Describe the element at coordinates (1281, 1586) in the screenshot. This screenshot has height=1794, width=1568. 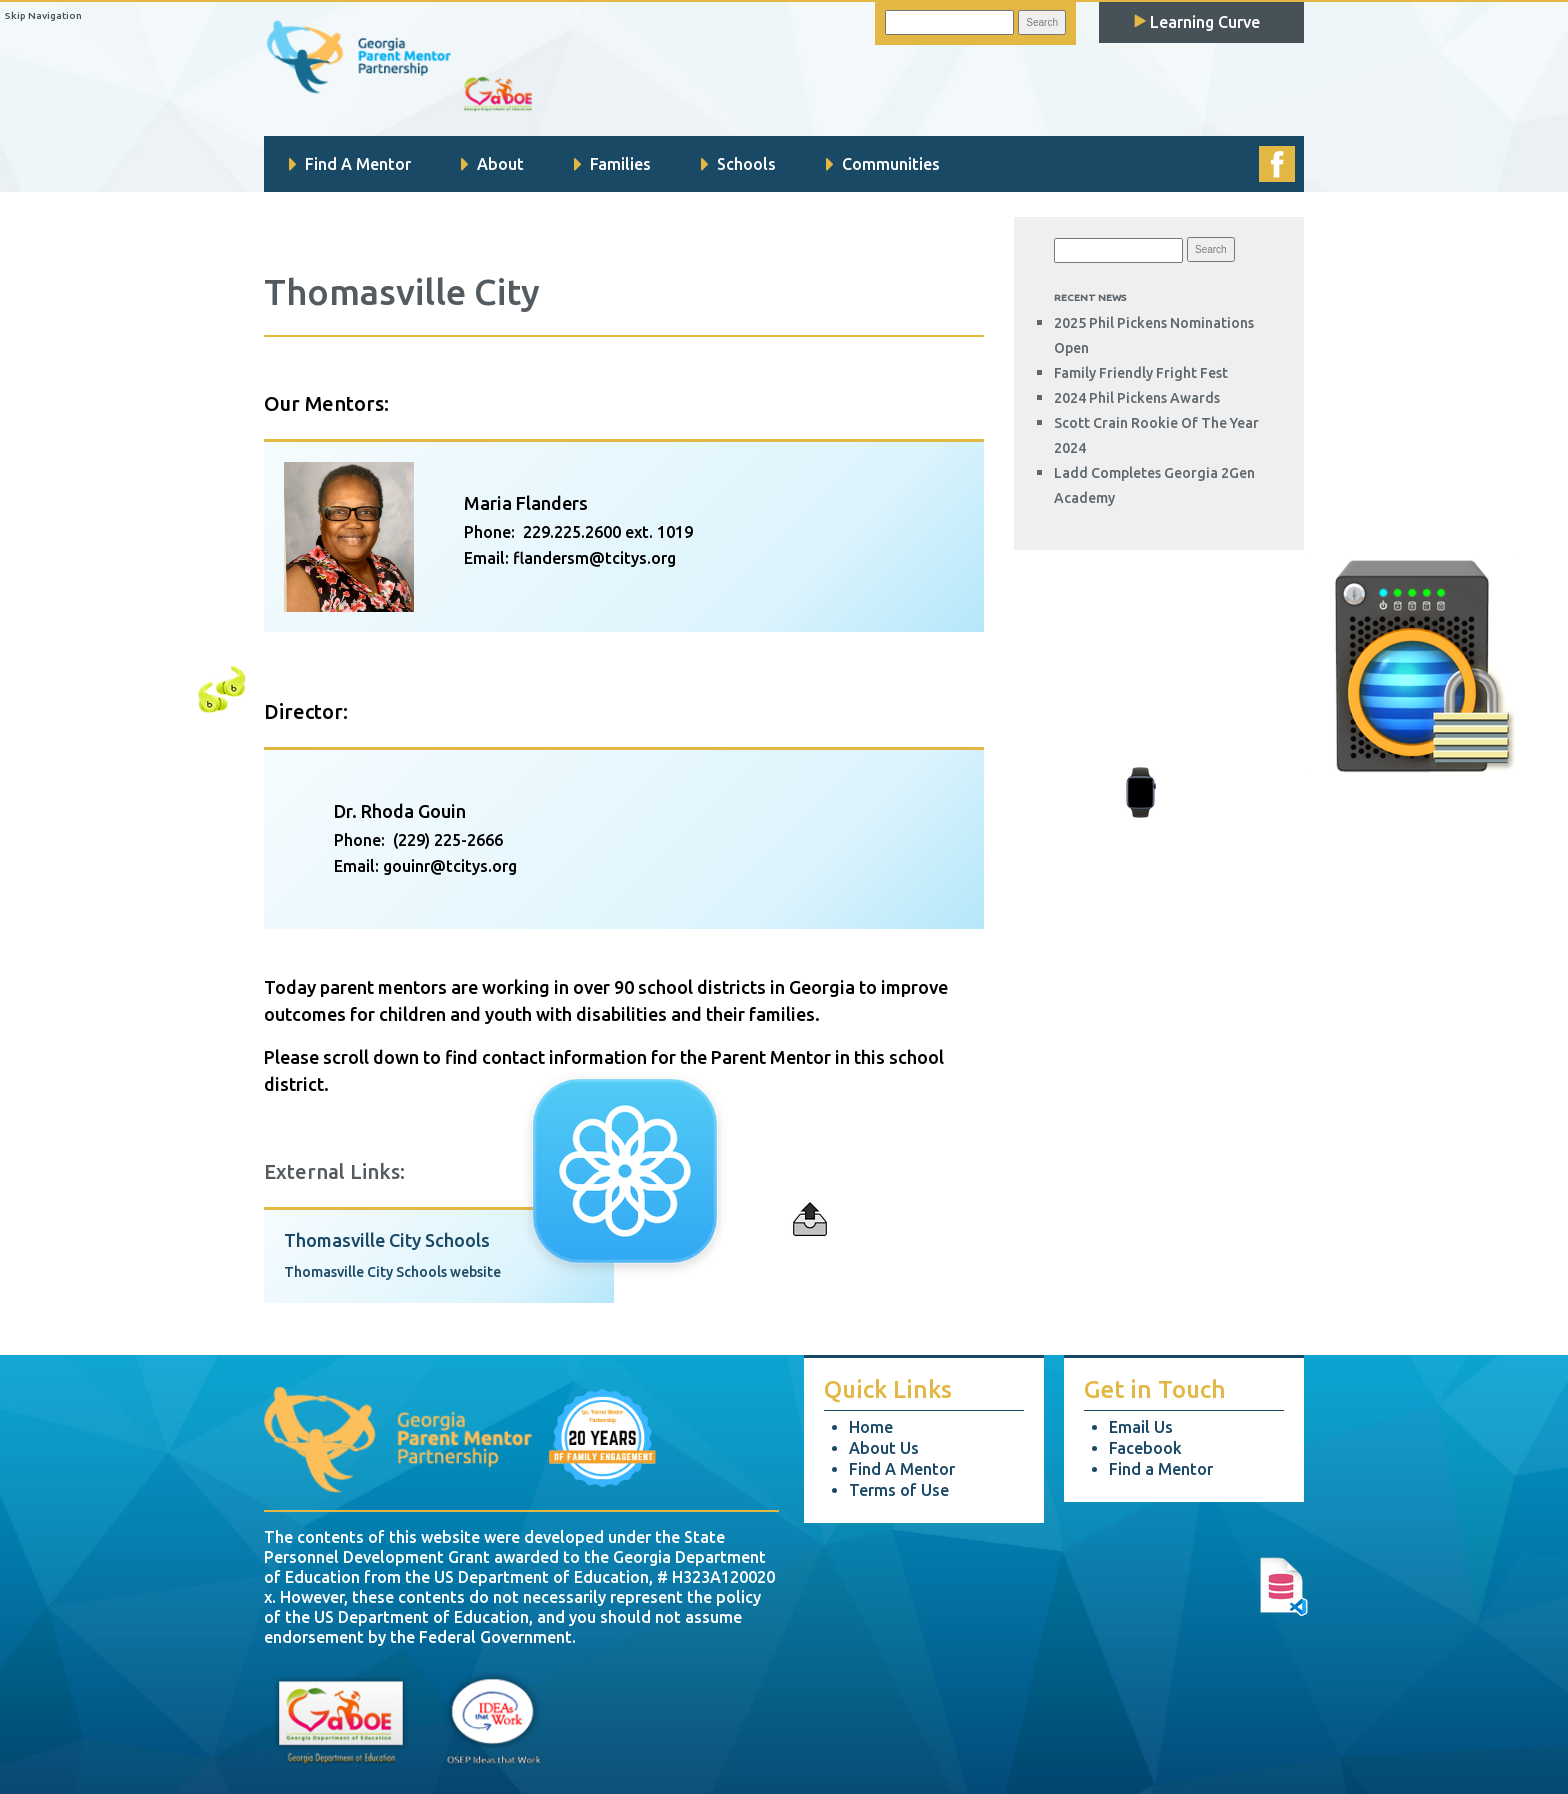
I see `open sql database file in Visual Studio Code` at that location.